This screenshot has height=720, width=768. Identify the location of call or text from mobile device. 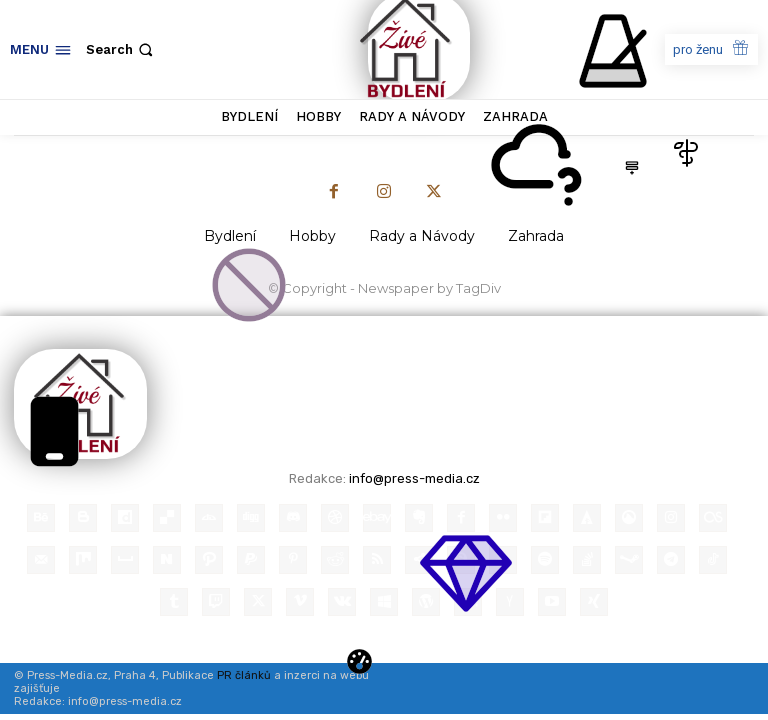
(54, 431).